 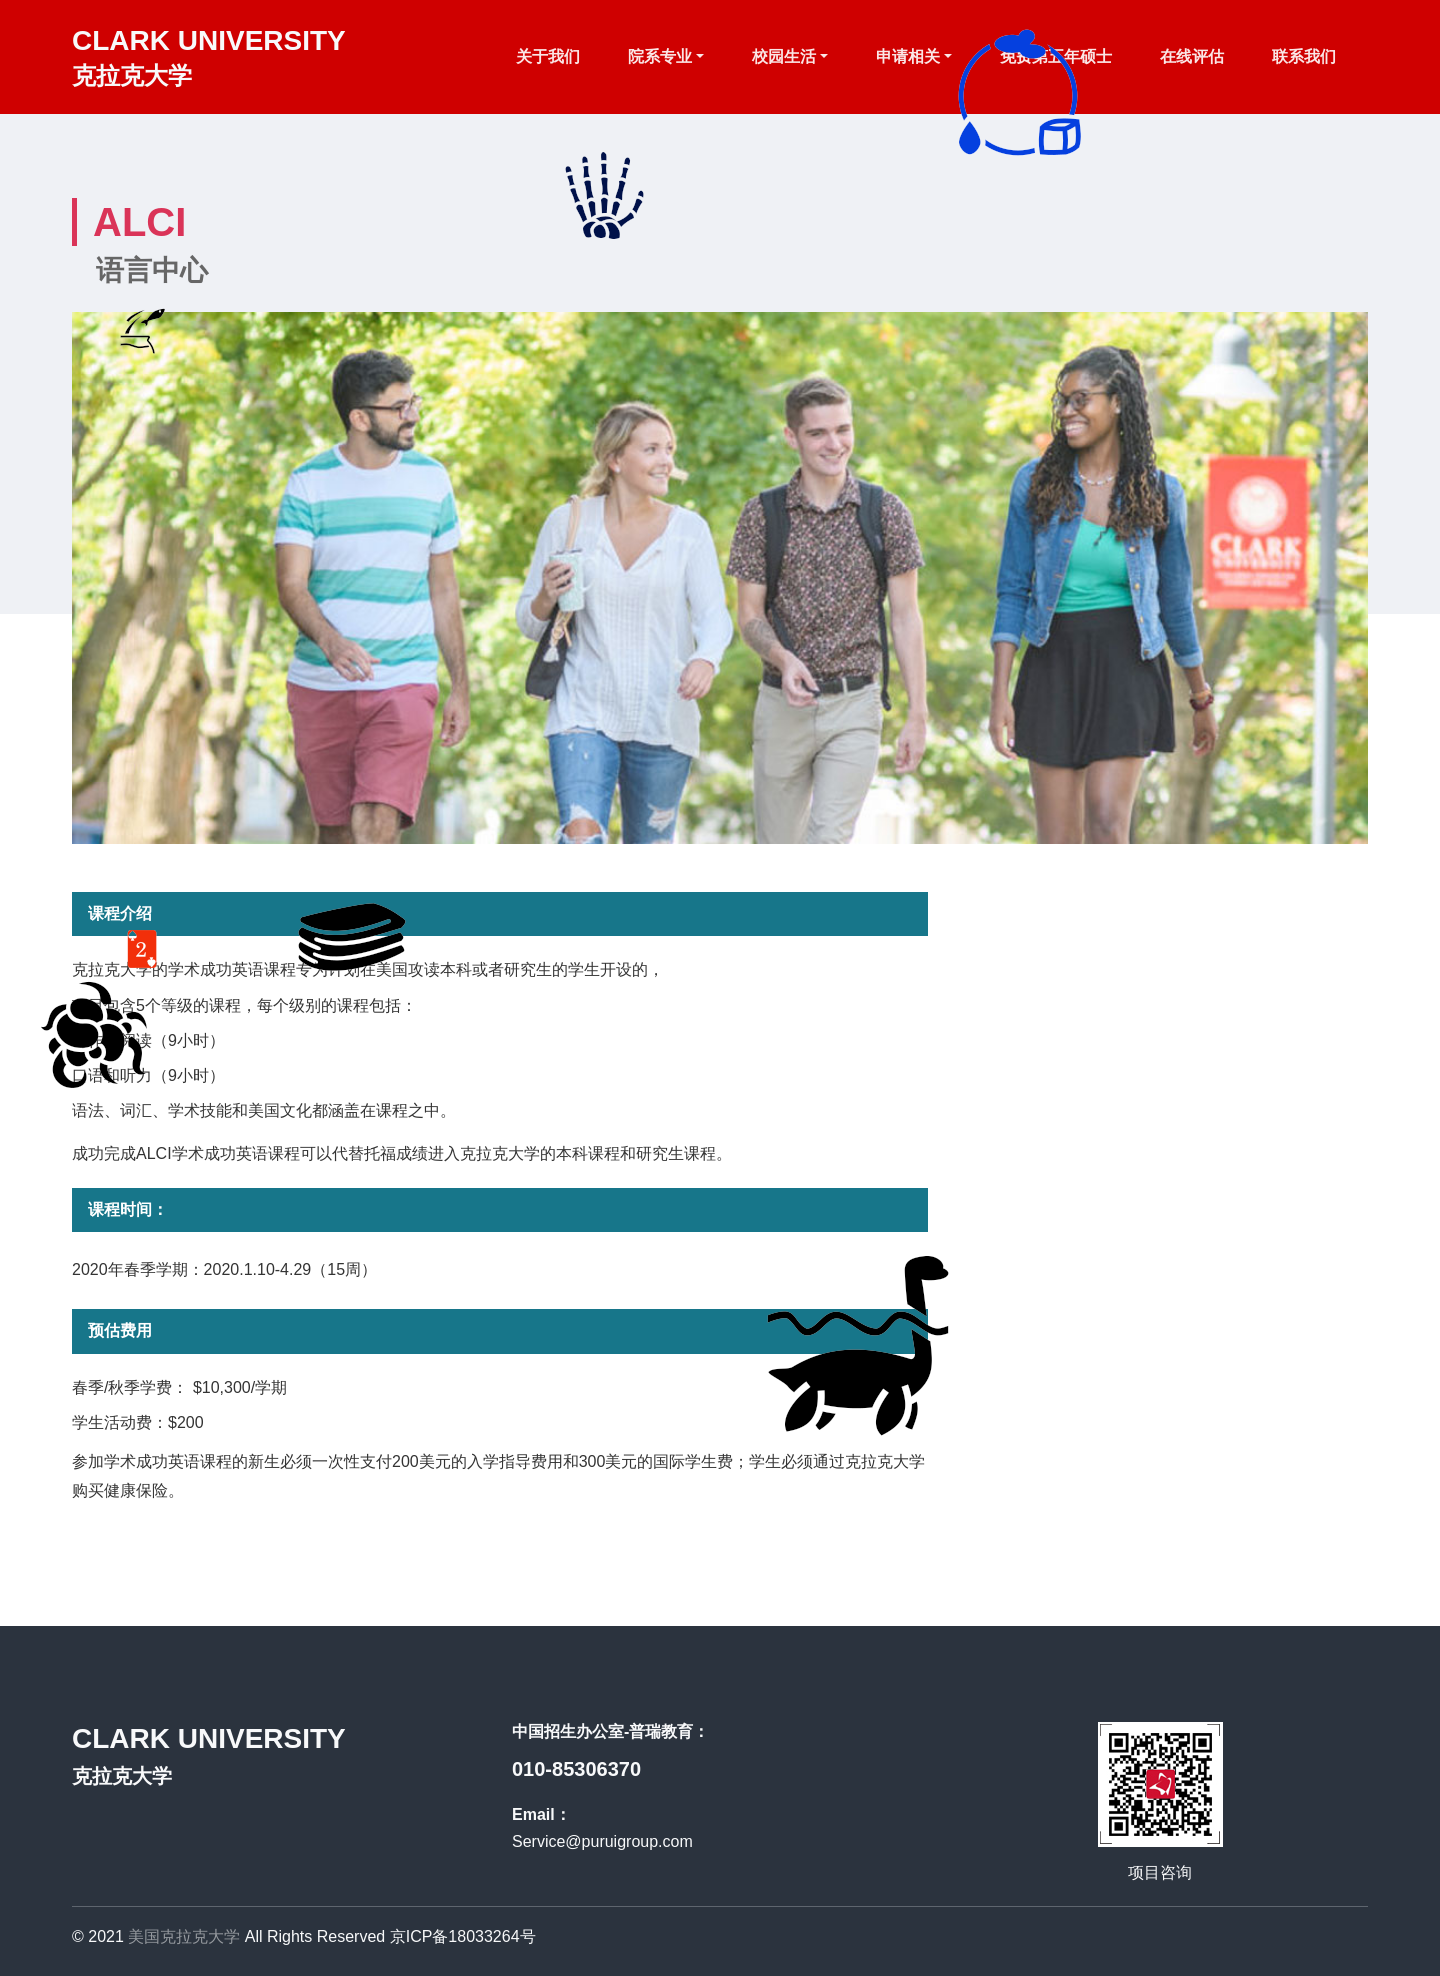 I want to click on select plesiosaurus character or dinosaur type, so click(x=858, y=1344).